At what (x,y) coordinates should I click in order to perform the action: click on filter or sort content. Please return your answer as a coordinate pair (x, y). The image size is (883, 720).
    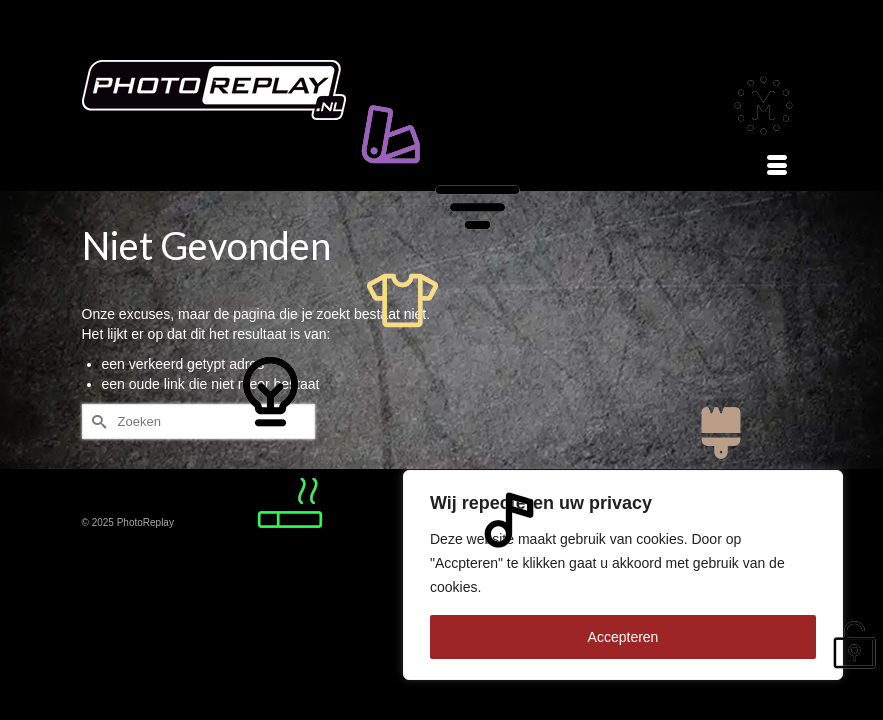
    Looking at the image, I should click on (477, 204).